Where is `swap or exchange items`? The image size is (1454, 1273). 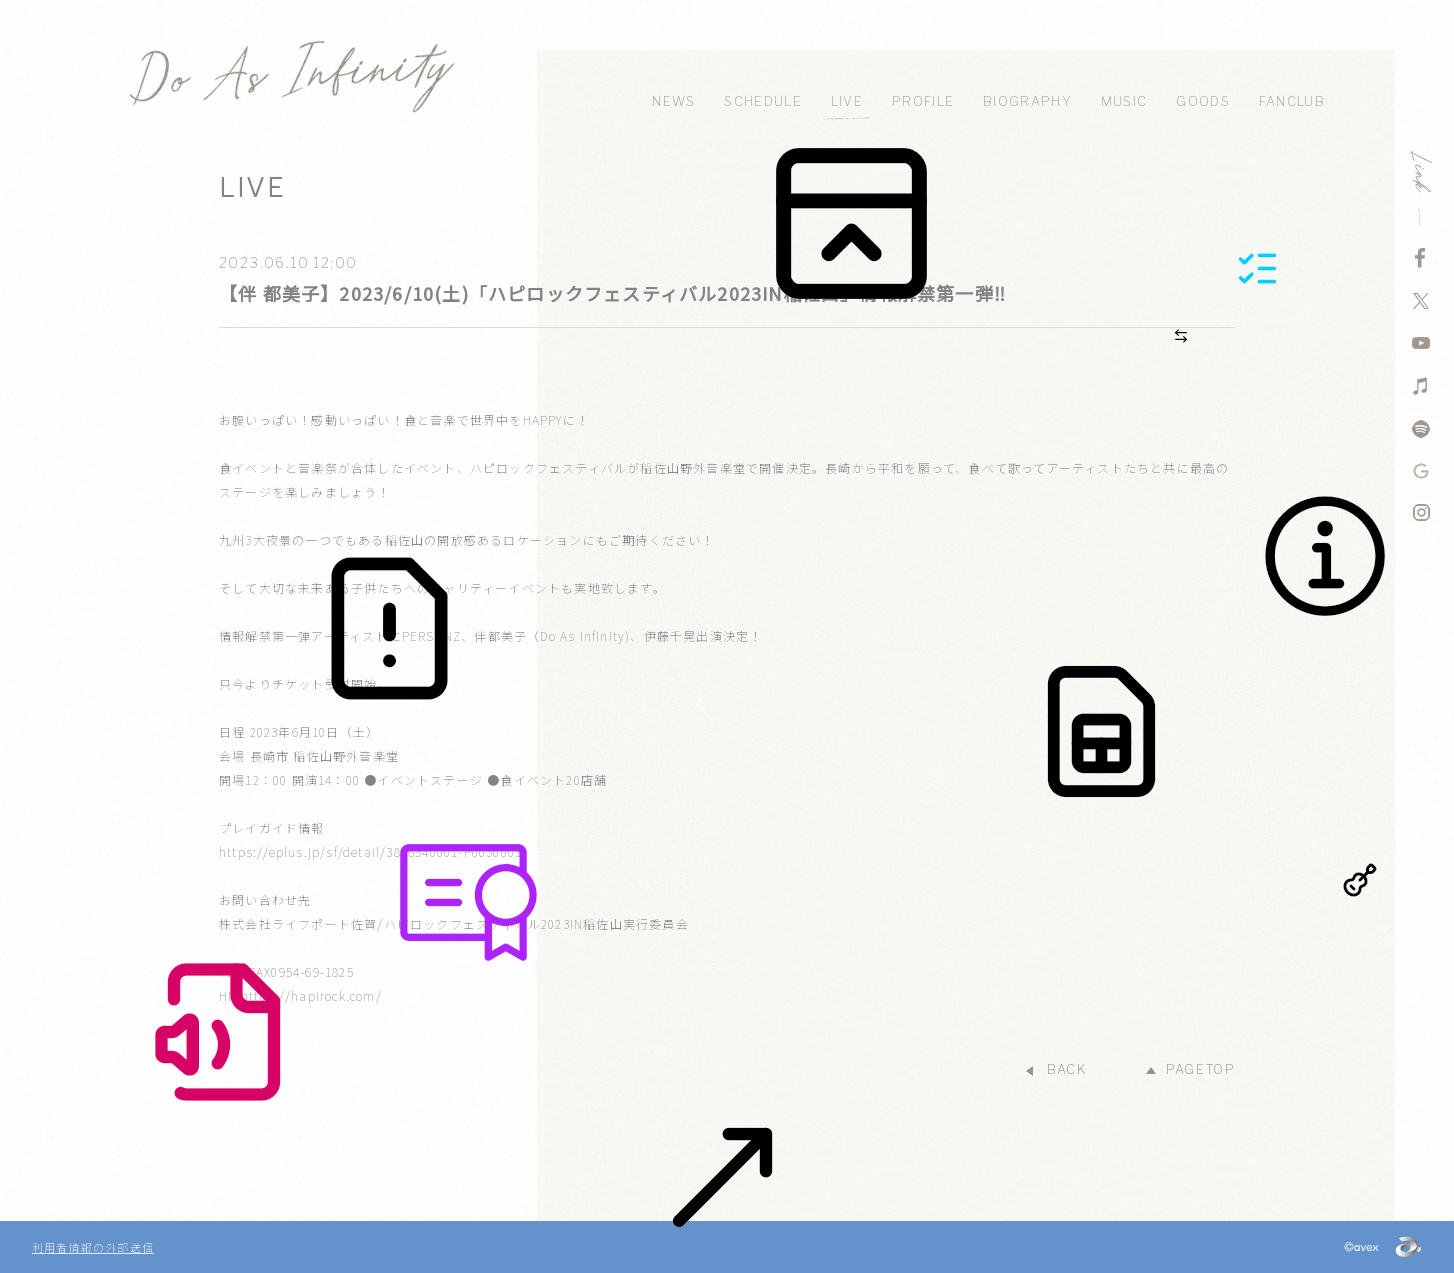
swap or exchange items is located at coordinates (1181, 336).